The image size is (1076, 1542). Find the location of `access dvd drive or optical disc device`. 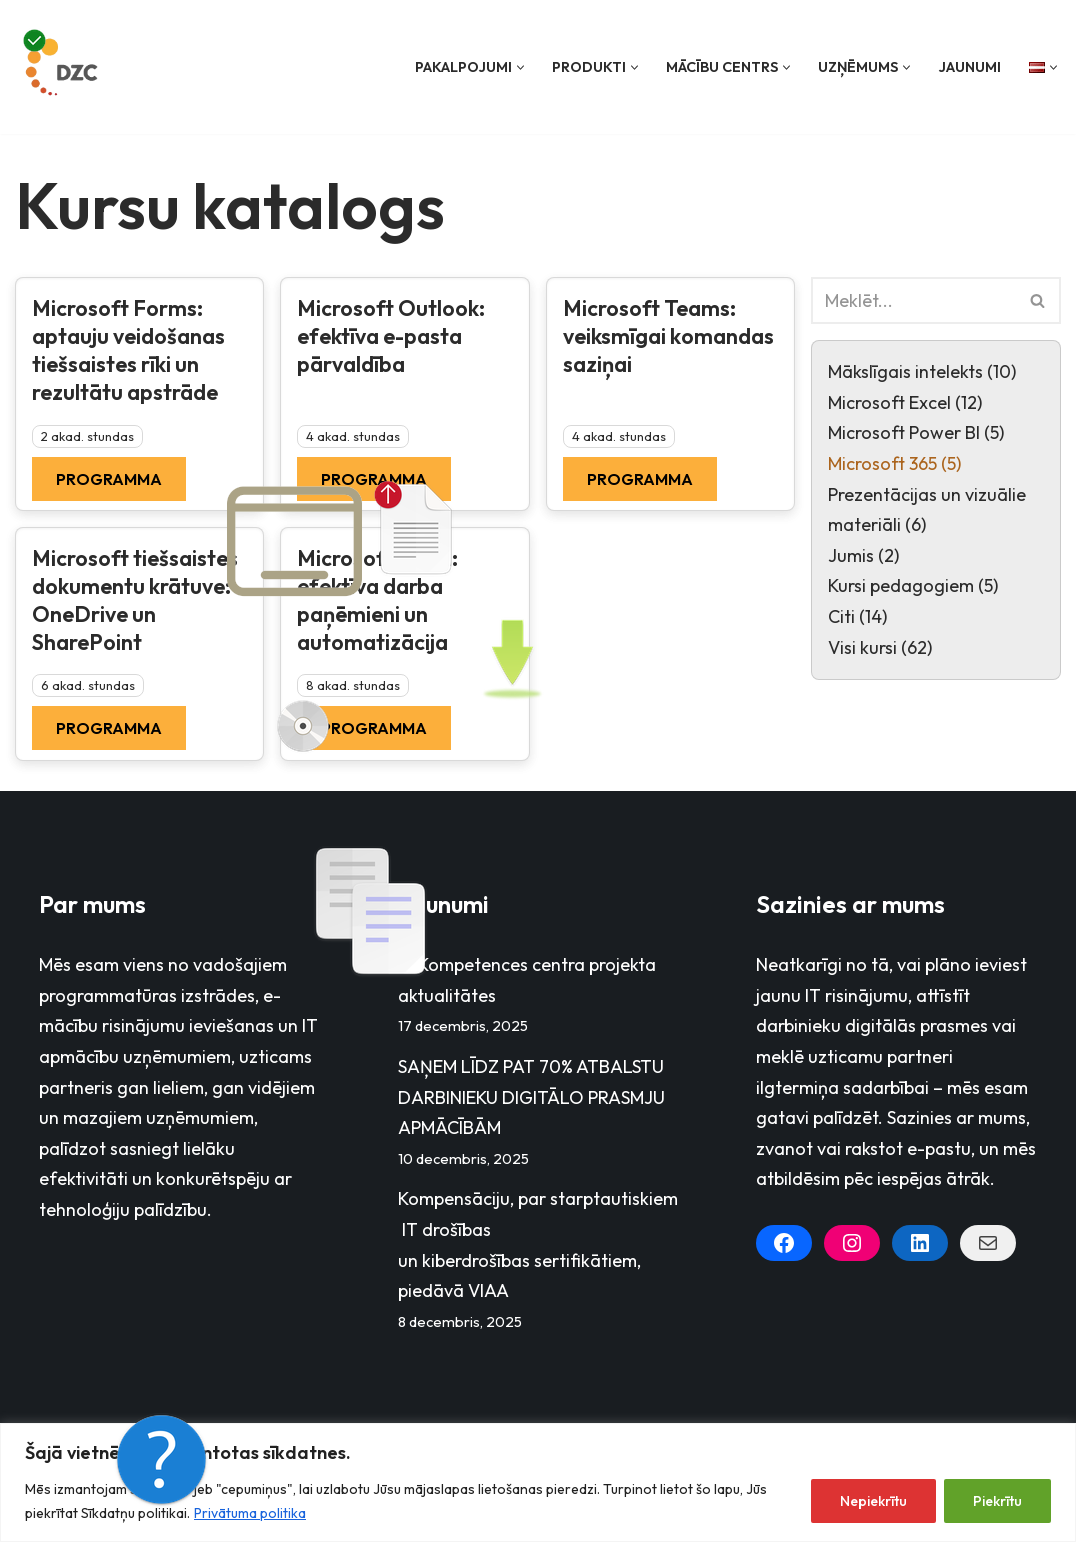

access dvd drive or optical disc device is located at coordinates (303, 726).